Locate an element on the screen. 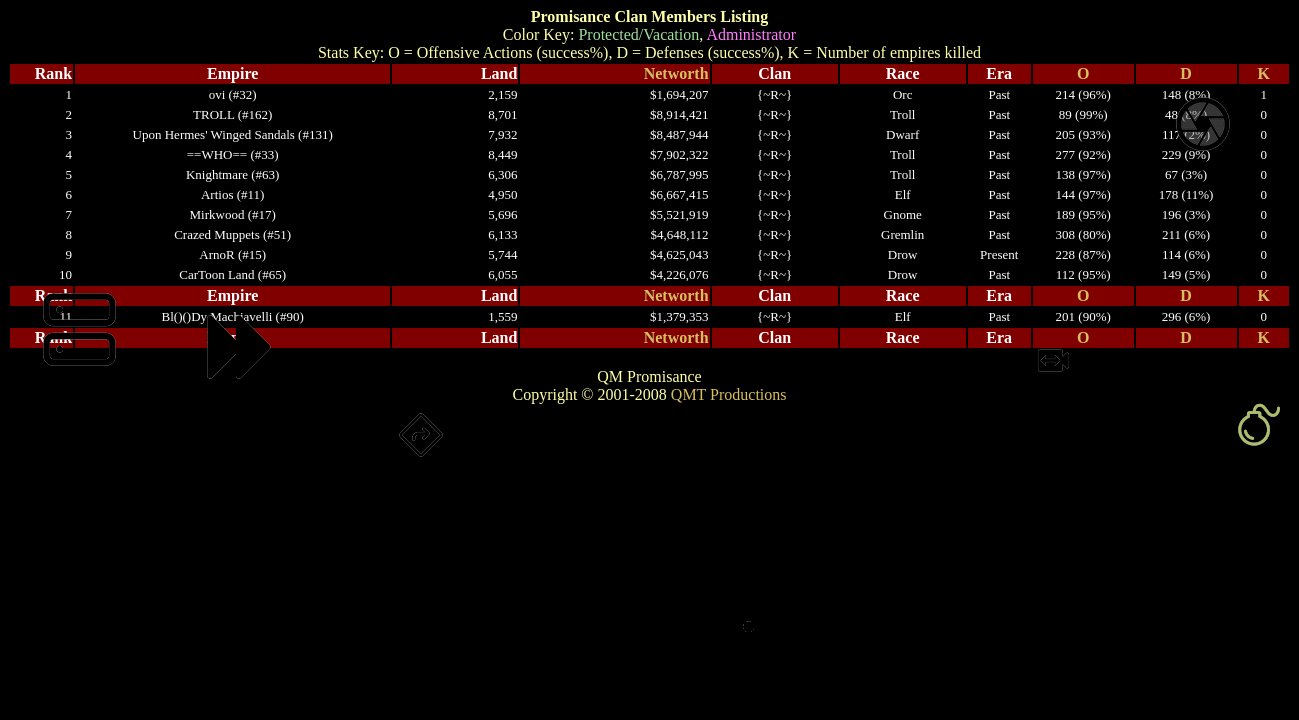 This screenshot has width=1299, height=720. open camera to take a photo is located at coordinates (1203, 124).